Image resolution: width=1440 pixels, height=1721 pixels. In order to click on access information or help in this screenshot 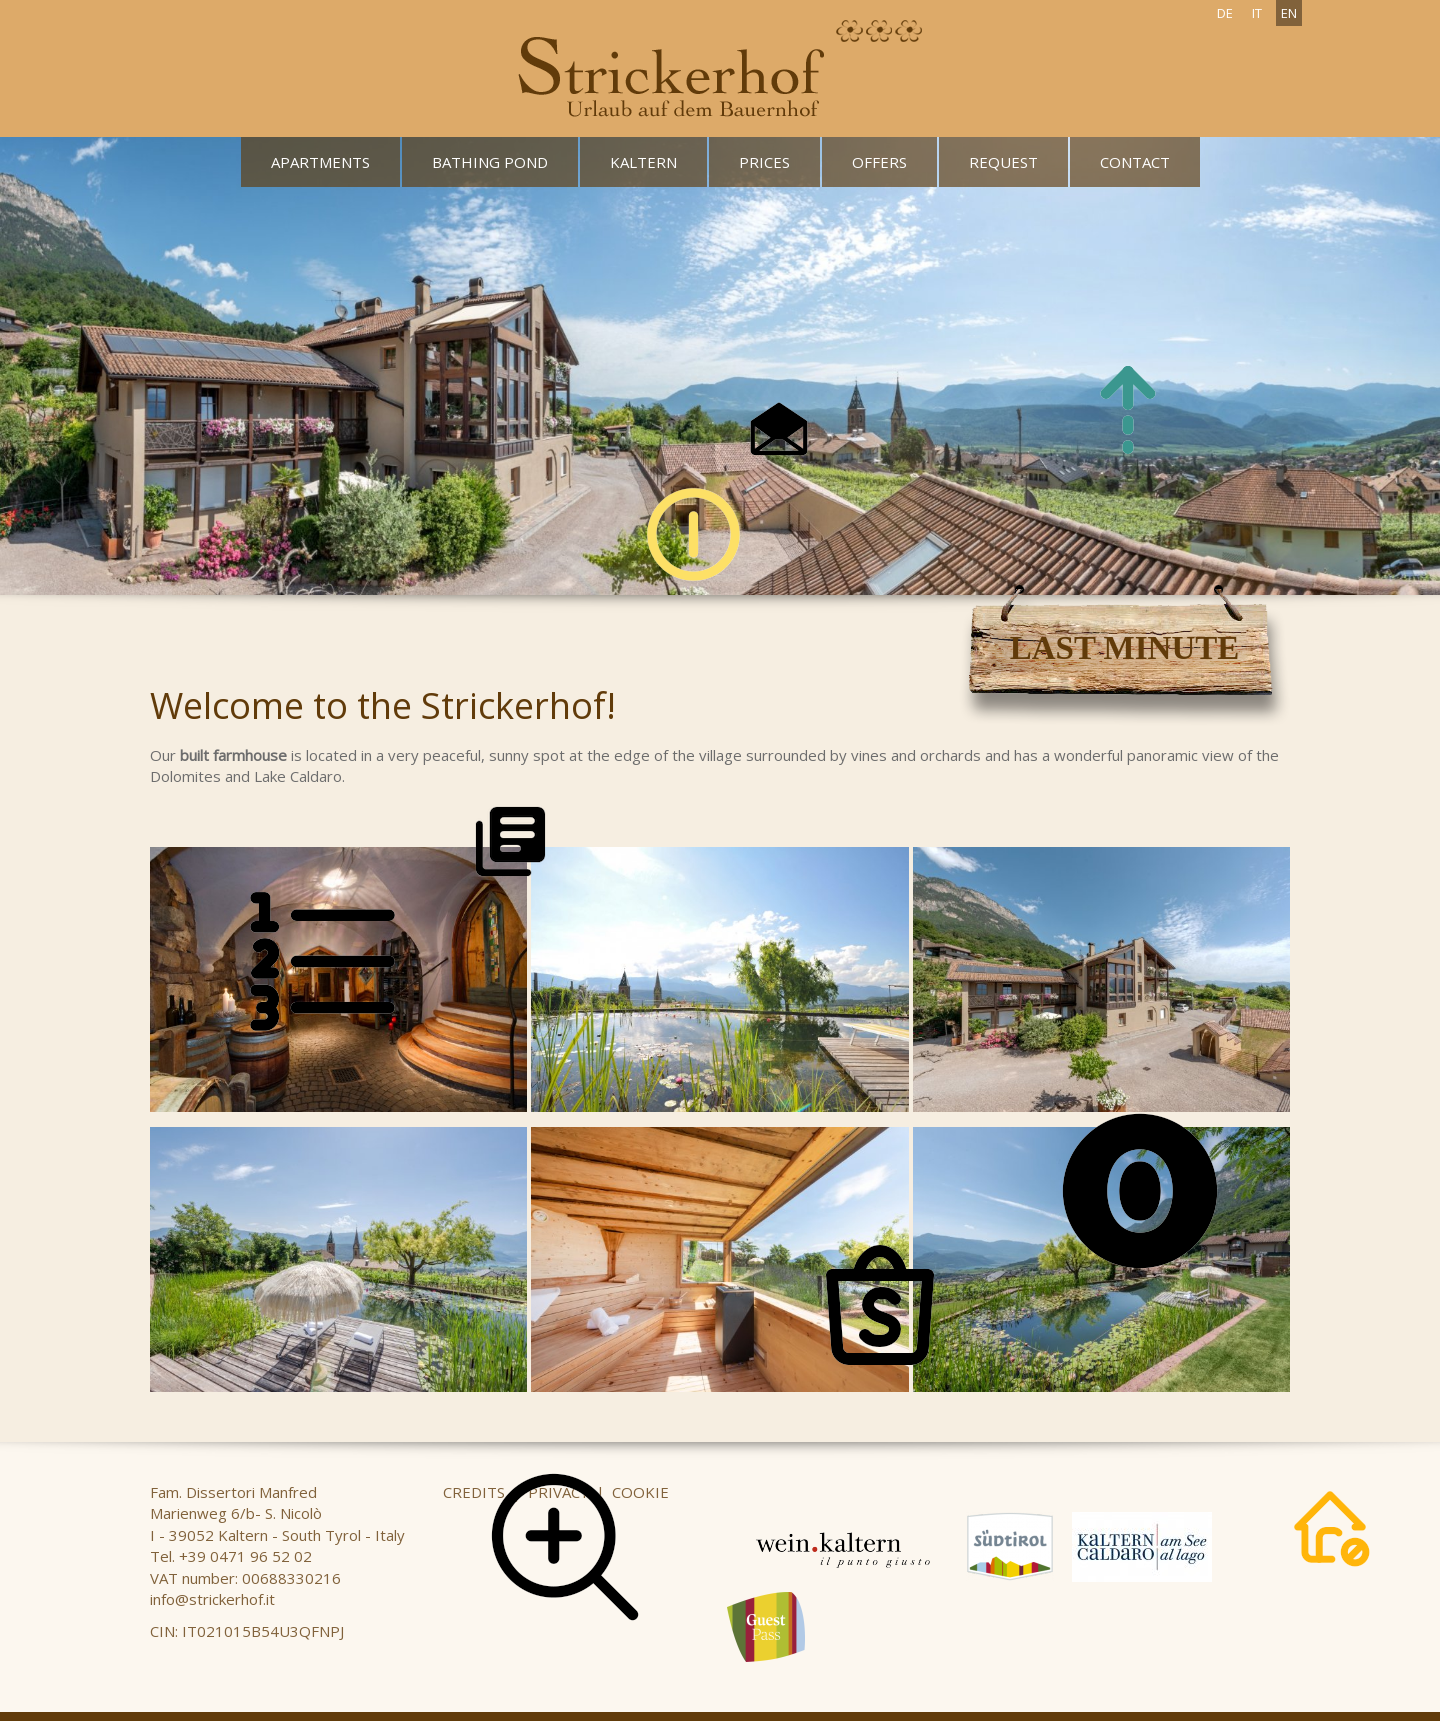, I will do `click(693, 534)`.